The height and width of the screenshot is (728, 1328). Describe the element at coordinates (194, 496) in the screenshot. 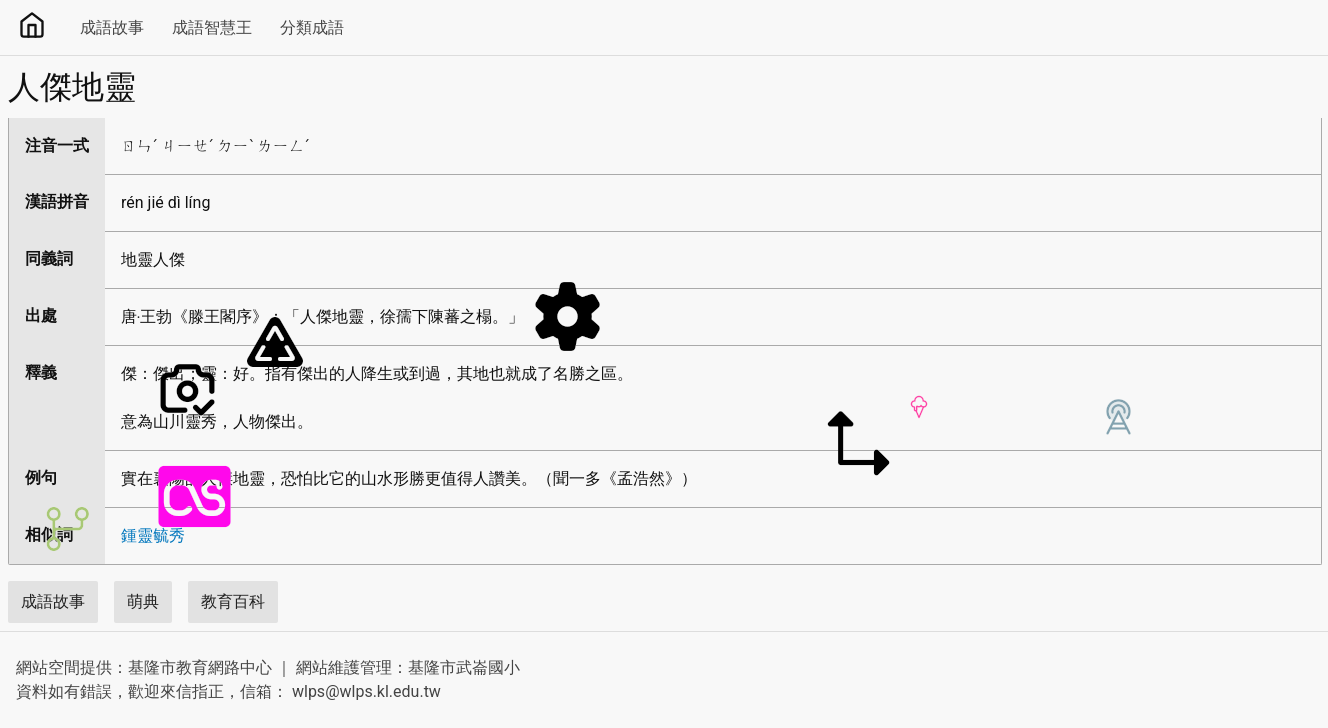

I see `open Last.fm app or website` at that location.